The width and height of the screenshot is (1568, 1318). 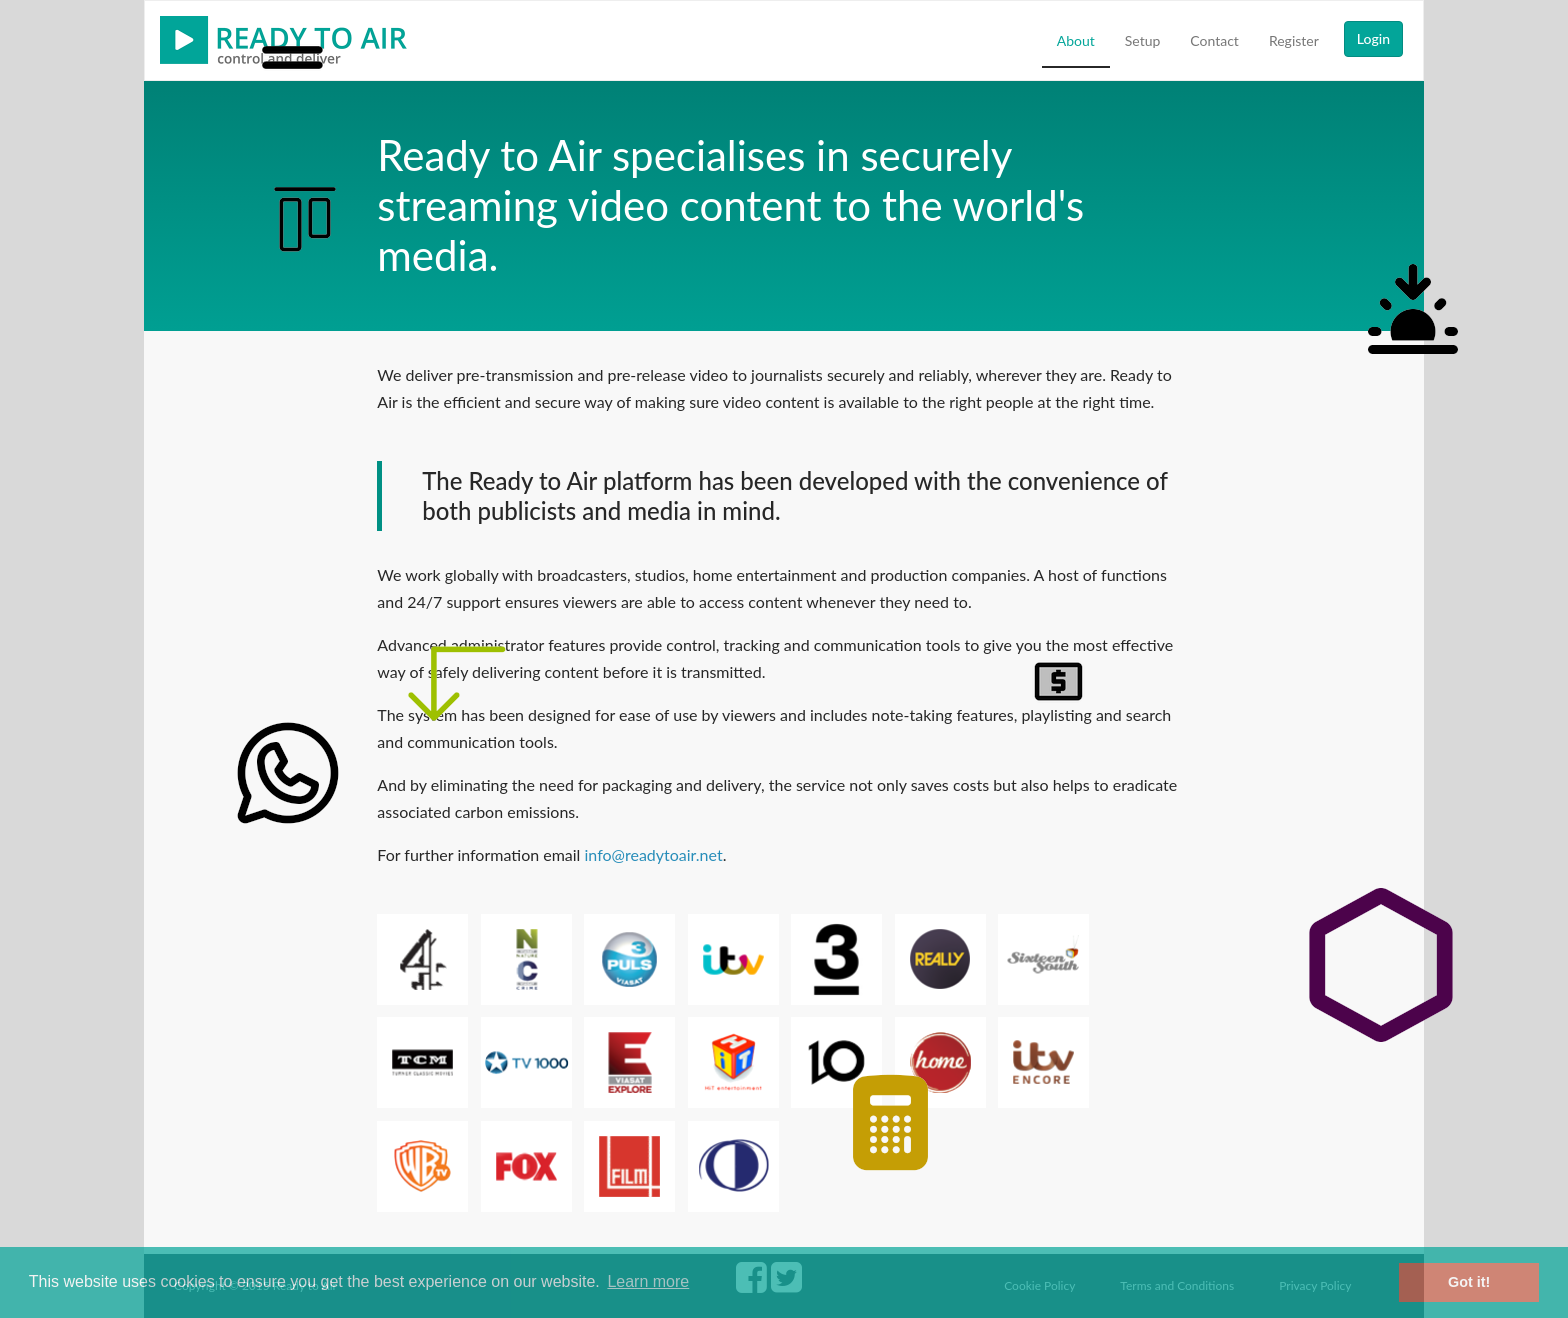 What do you see at coordinates (890, 1122) in the screenshot?
I see `open the calculator app` at bounding box center [890, 1122].